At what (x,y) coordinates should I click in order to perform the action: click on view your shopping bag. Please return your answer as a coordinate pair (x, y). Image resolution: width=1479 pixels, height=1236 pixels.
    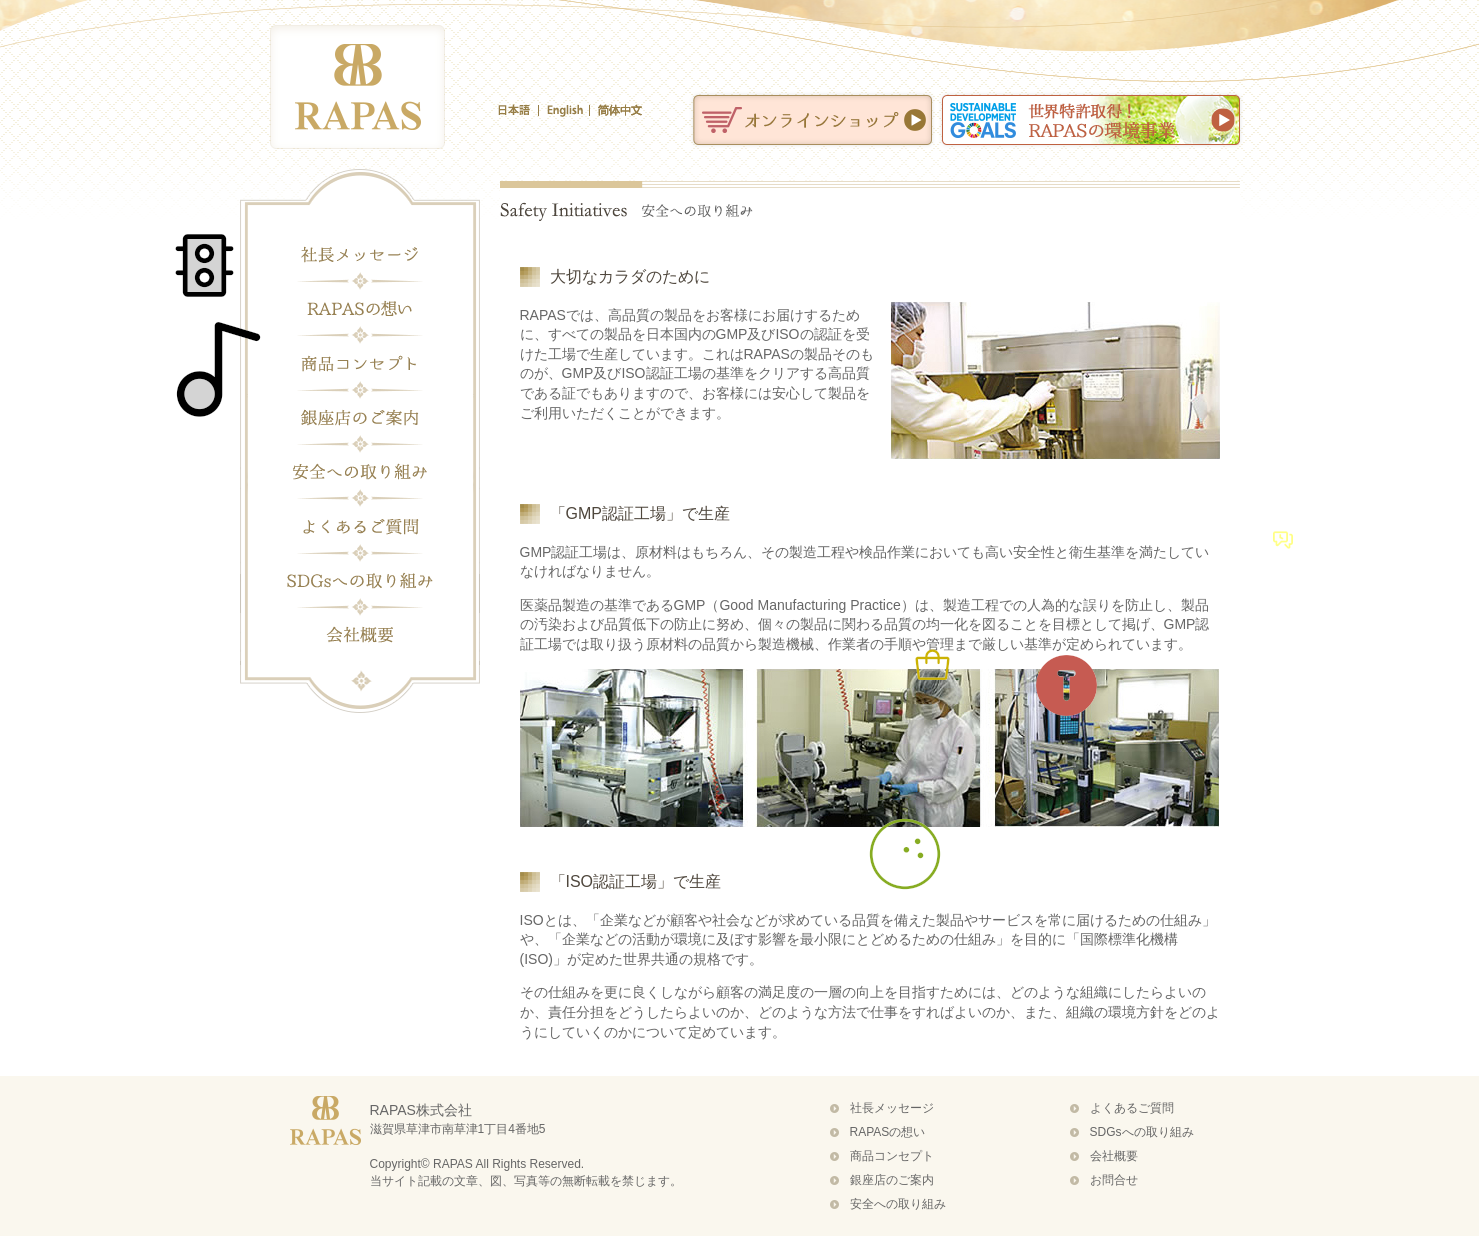
    Looking at the image, I should click on (932, 666).